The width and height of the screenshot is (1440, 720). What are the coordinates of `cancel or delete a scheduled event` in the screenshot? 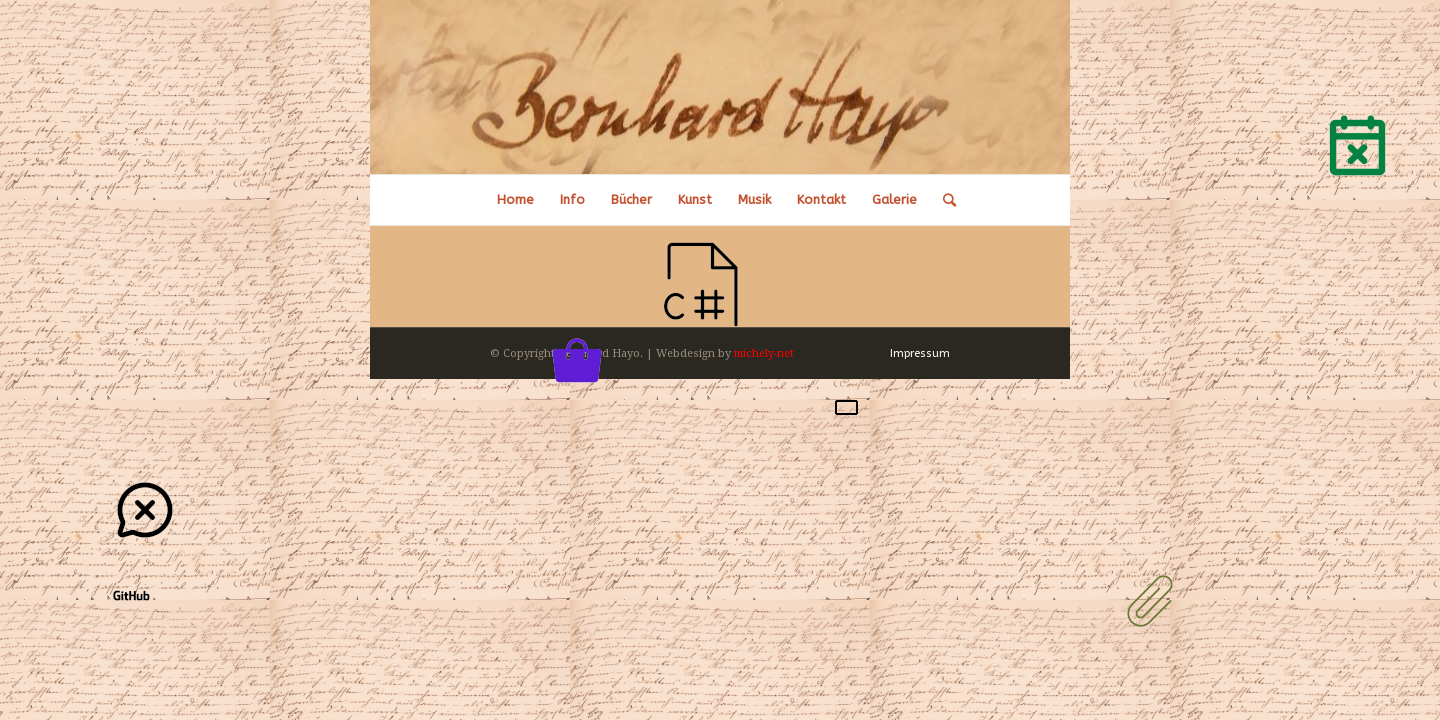 It's located at (1357, 147).